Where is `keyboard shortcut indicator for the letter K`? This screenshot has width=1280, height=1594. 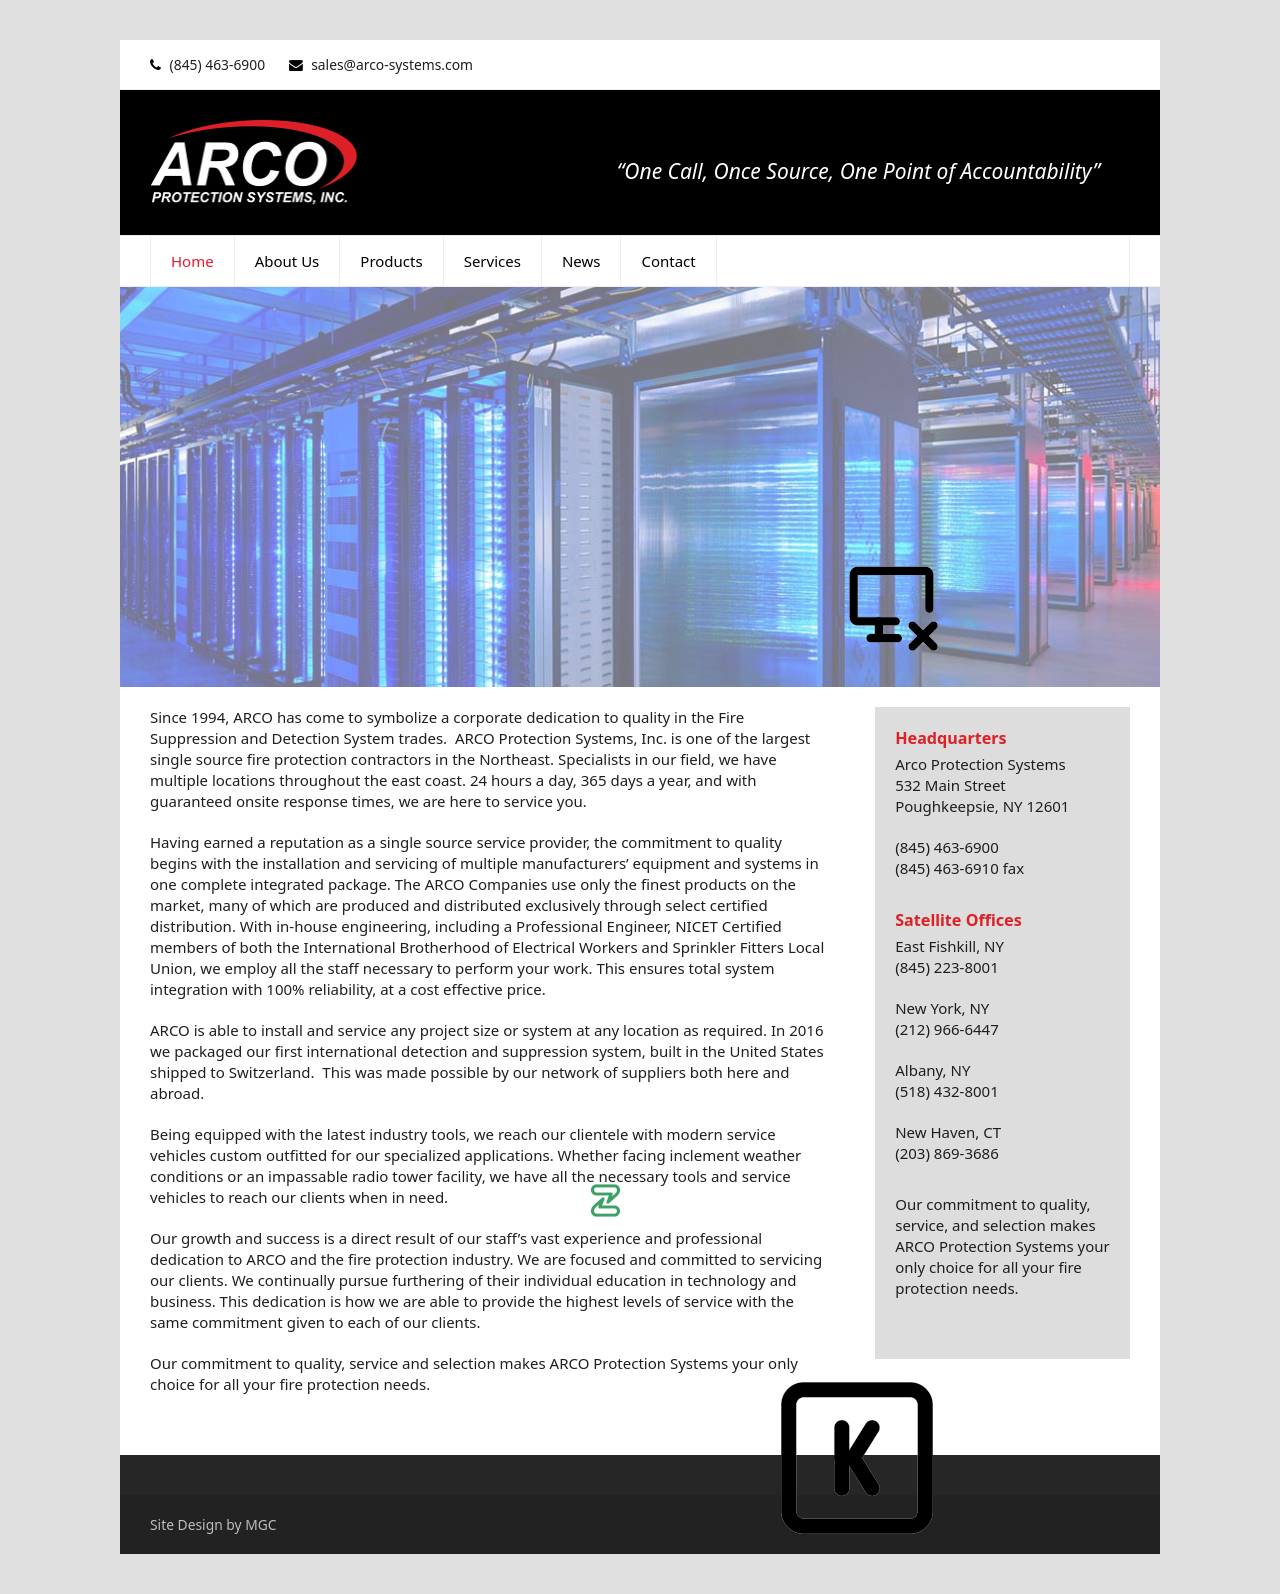 keyboard shortcut indicator for the letter K is located at coordinates (857, 1458).